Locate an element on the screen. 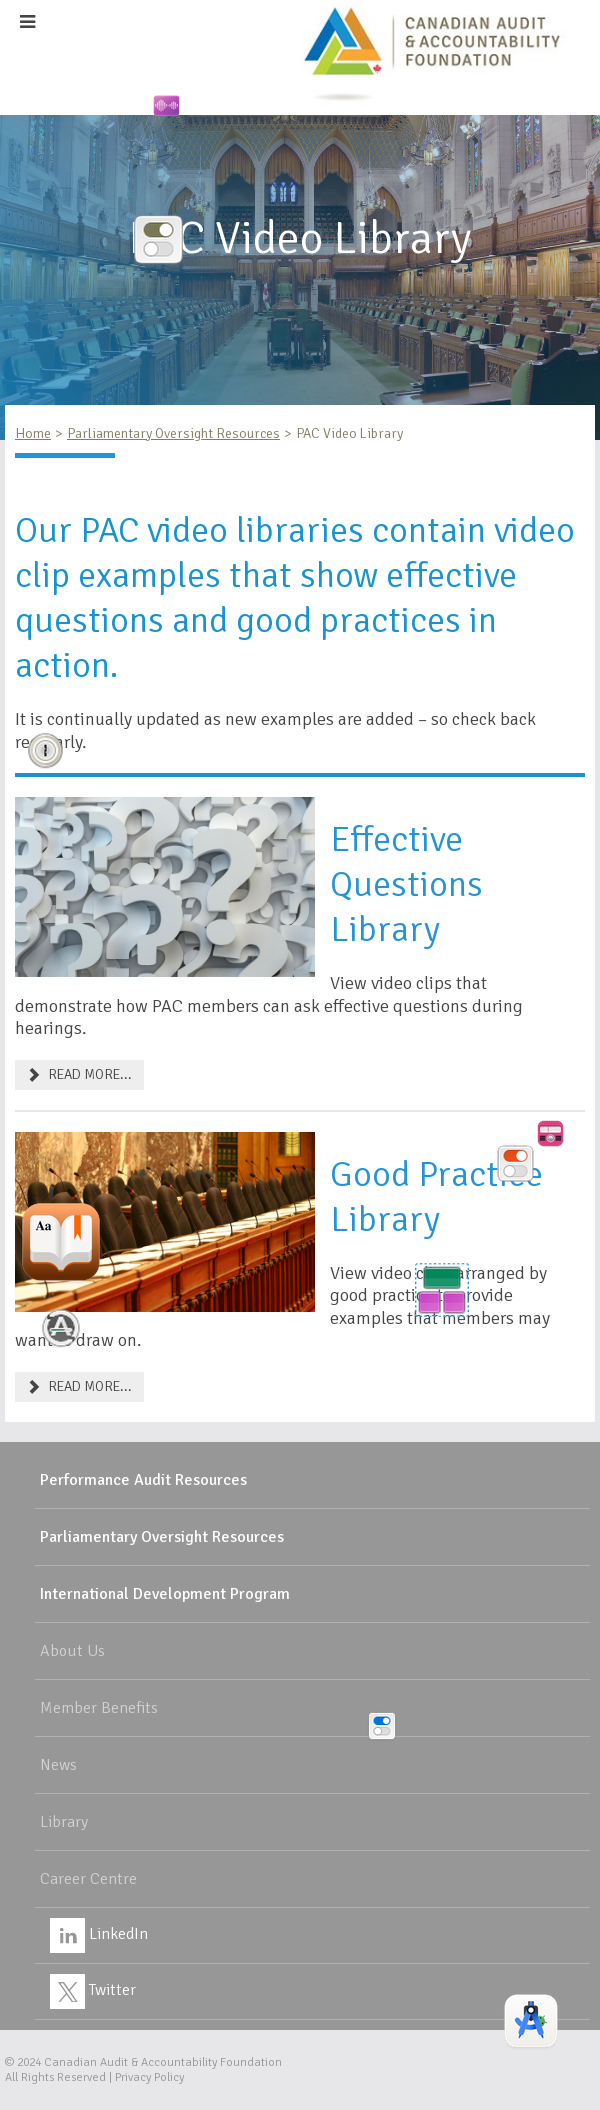 The height and width of the screenshot is (2110, 600). open android studio is located at coordinates (531, 2021).